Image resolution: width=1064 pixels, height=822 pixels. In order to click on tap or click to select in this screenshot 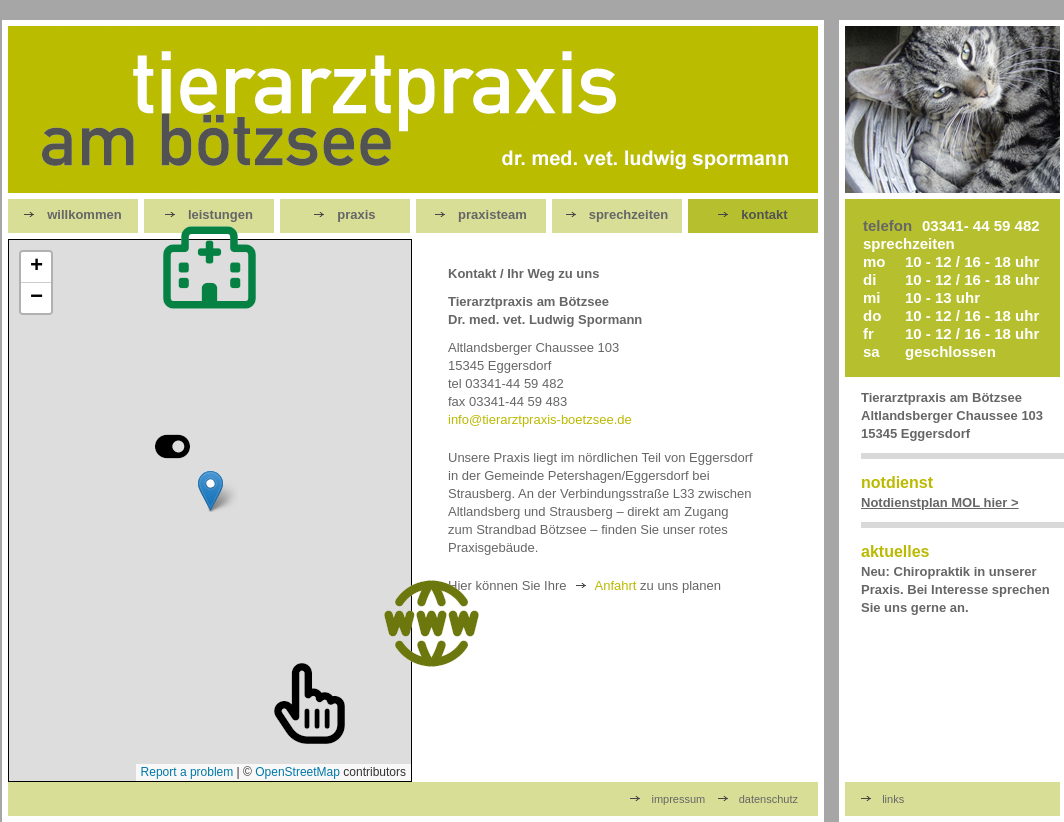, I will do `click(309, 703)`.